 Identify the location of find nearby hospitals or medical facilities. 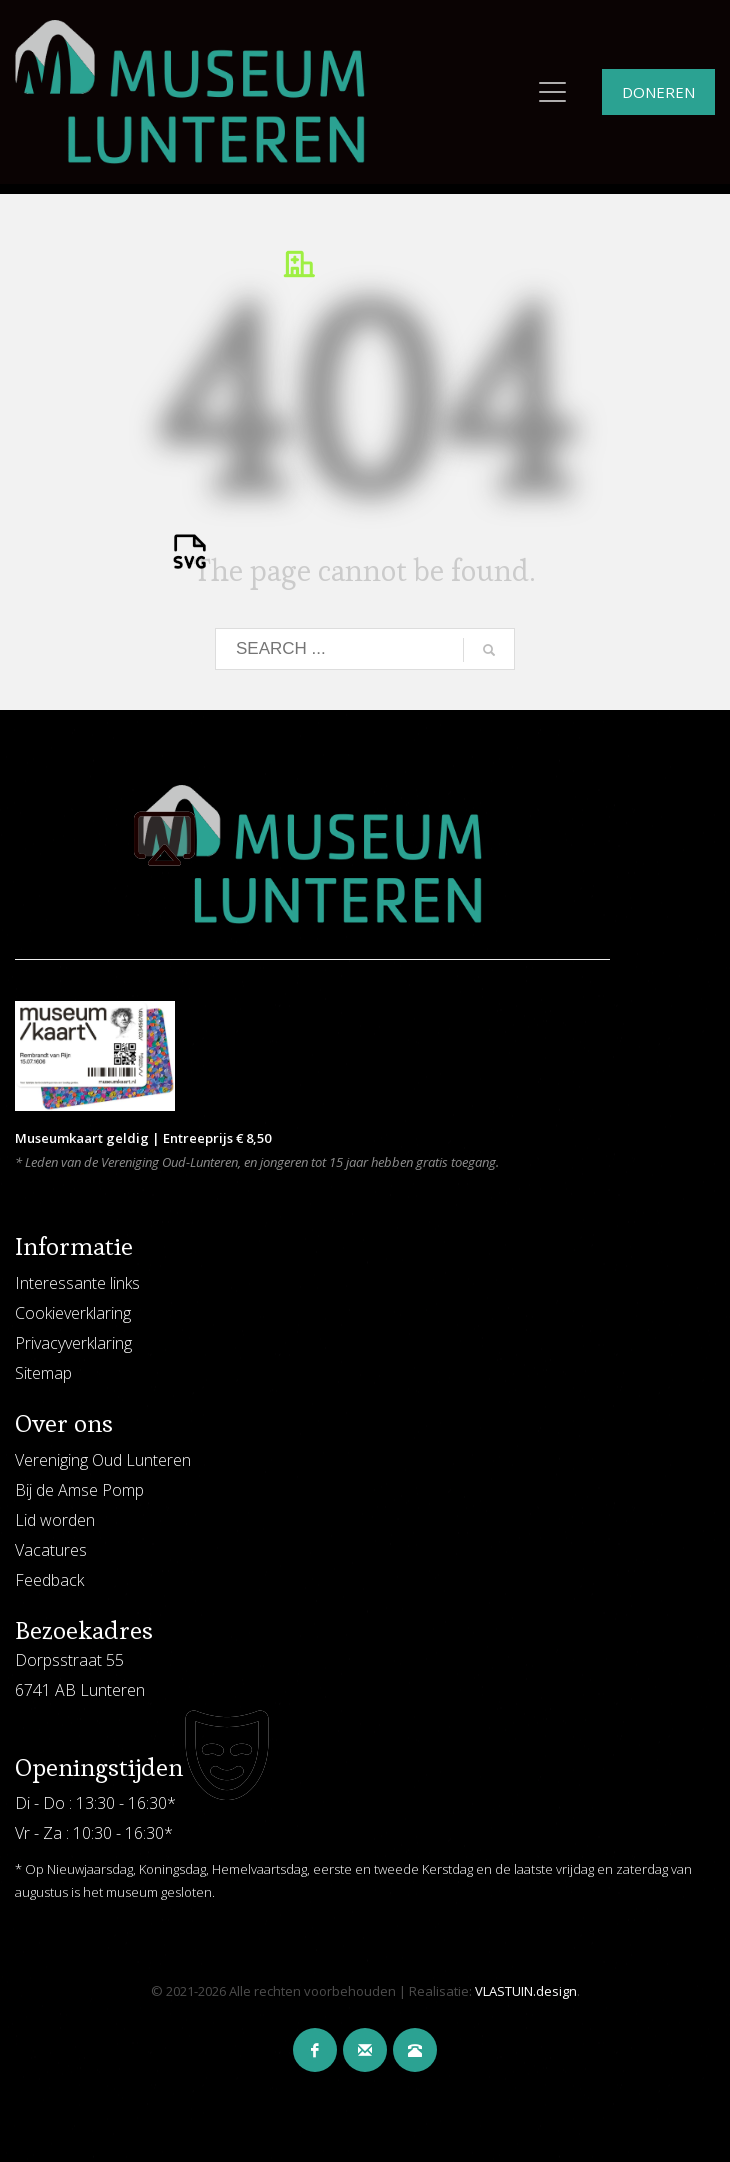
(298, 264).